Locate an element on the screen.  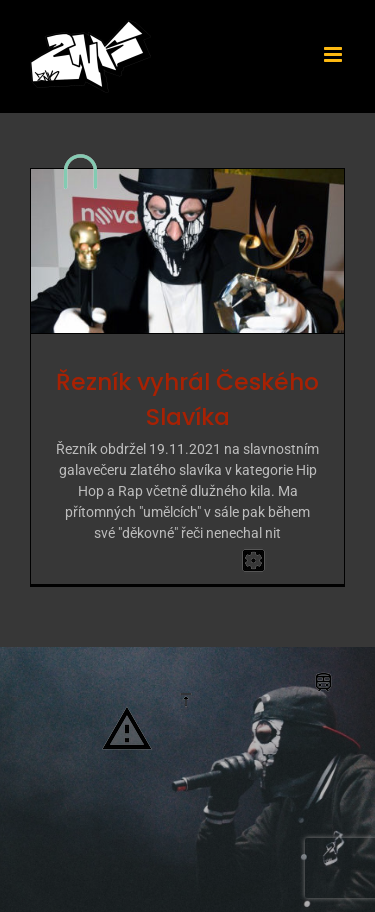
view train schedules or routes is located at coordinates (323, 682).